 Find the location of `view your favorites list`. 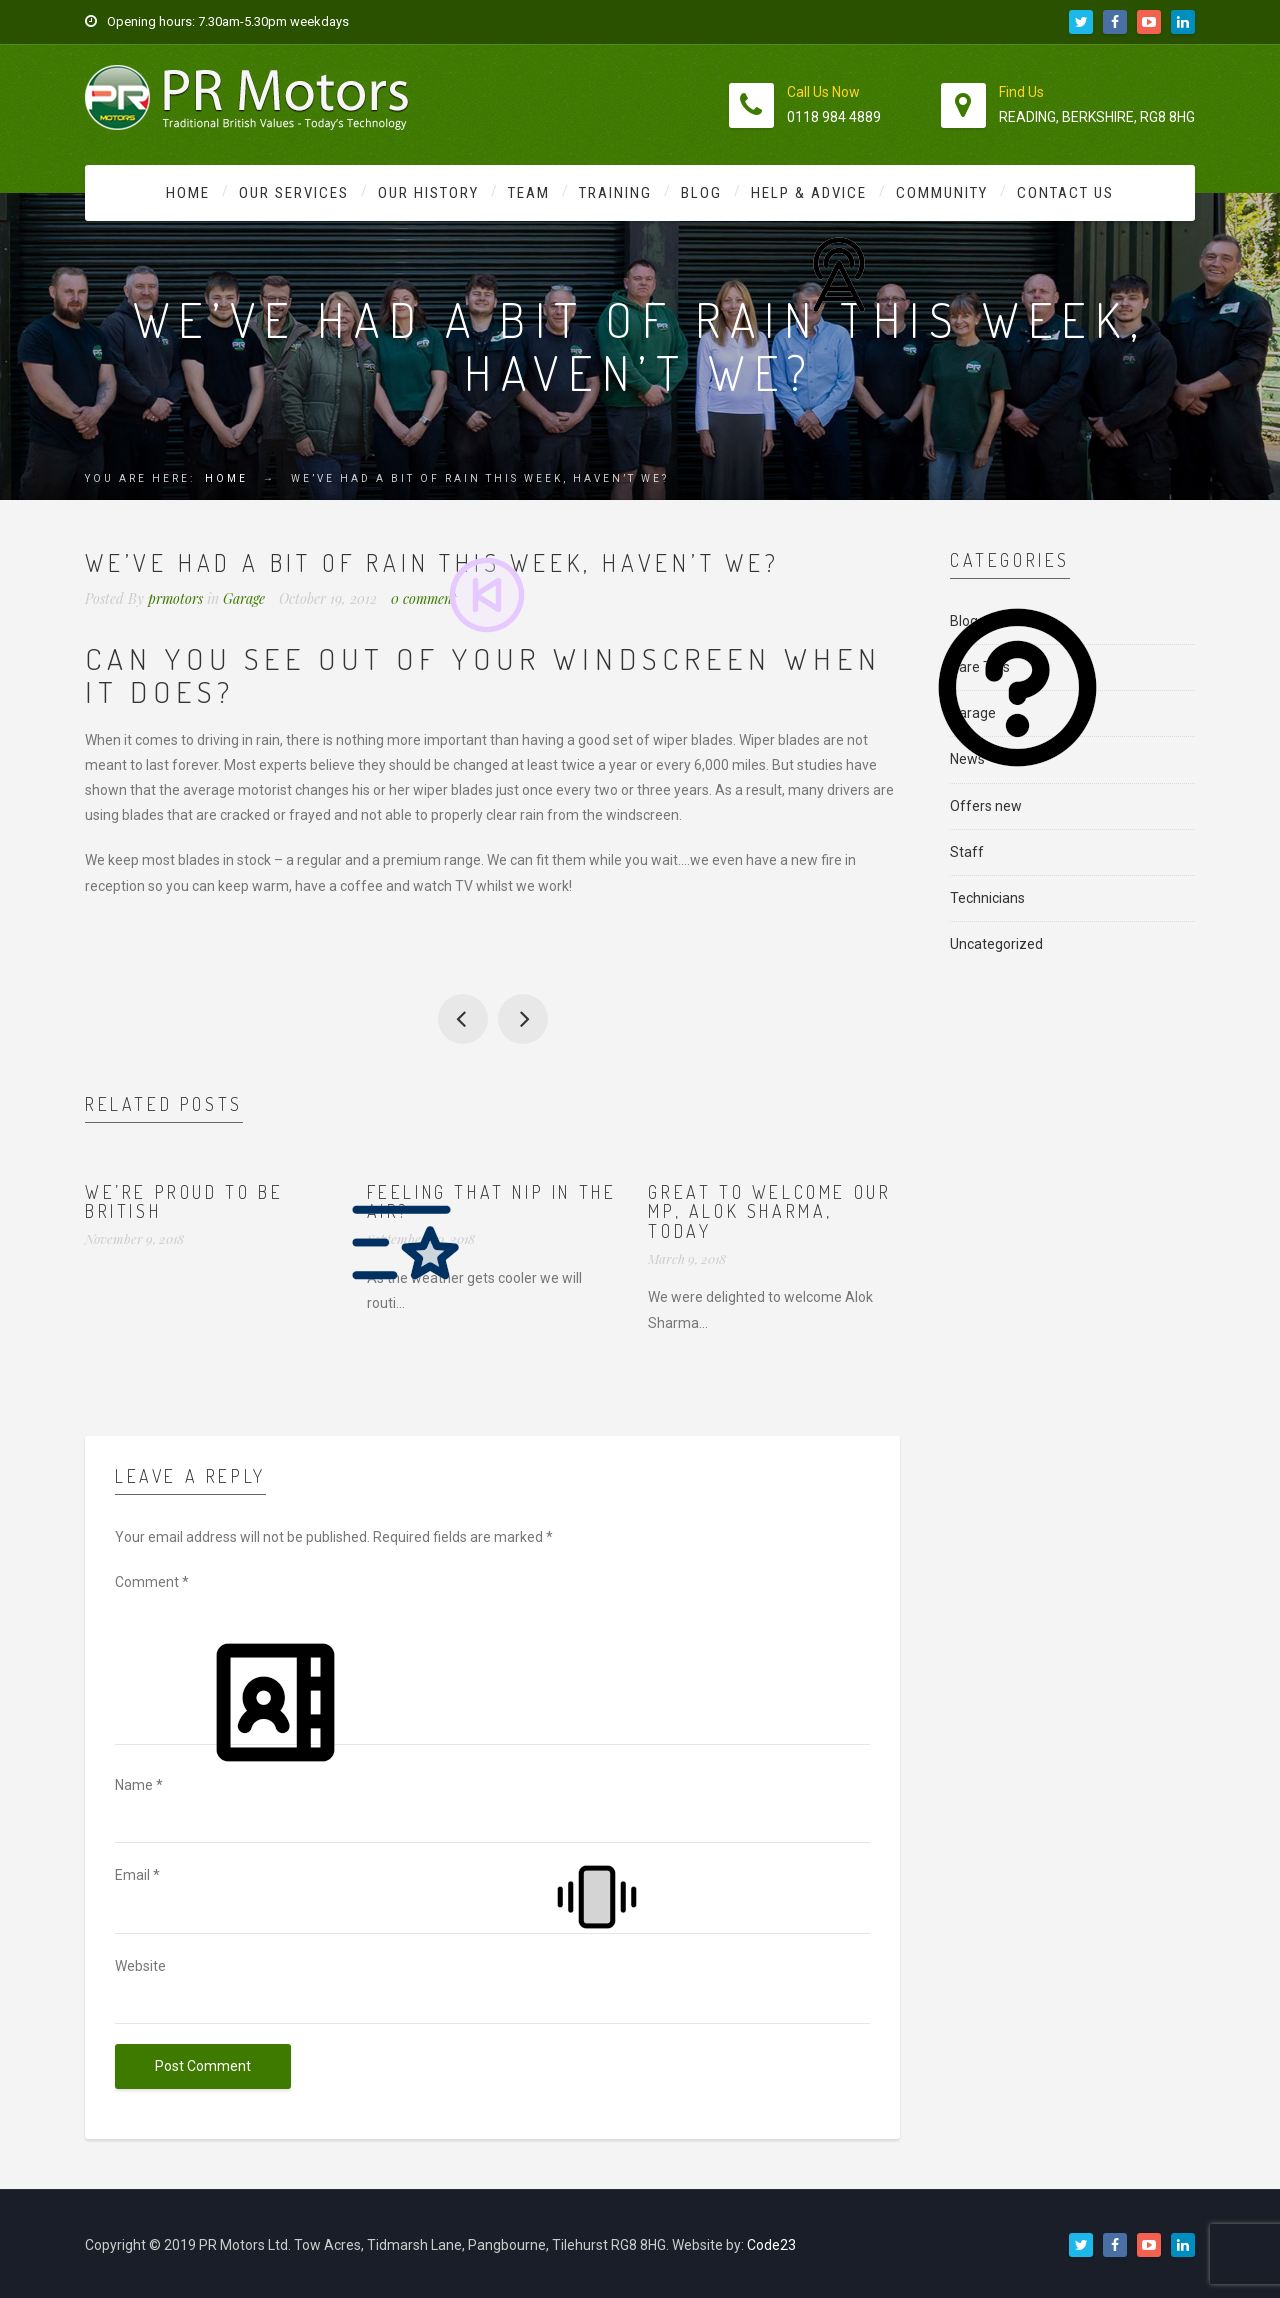

view your favorites list is located at coordinates (401, 1242).